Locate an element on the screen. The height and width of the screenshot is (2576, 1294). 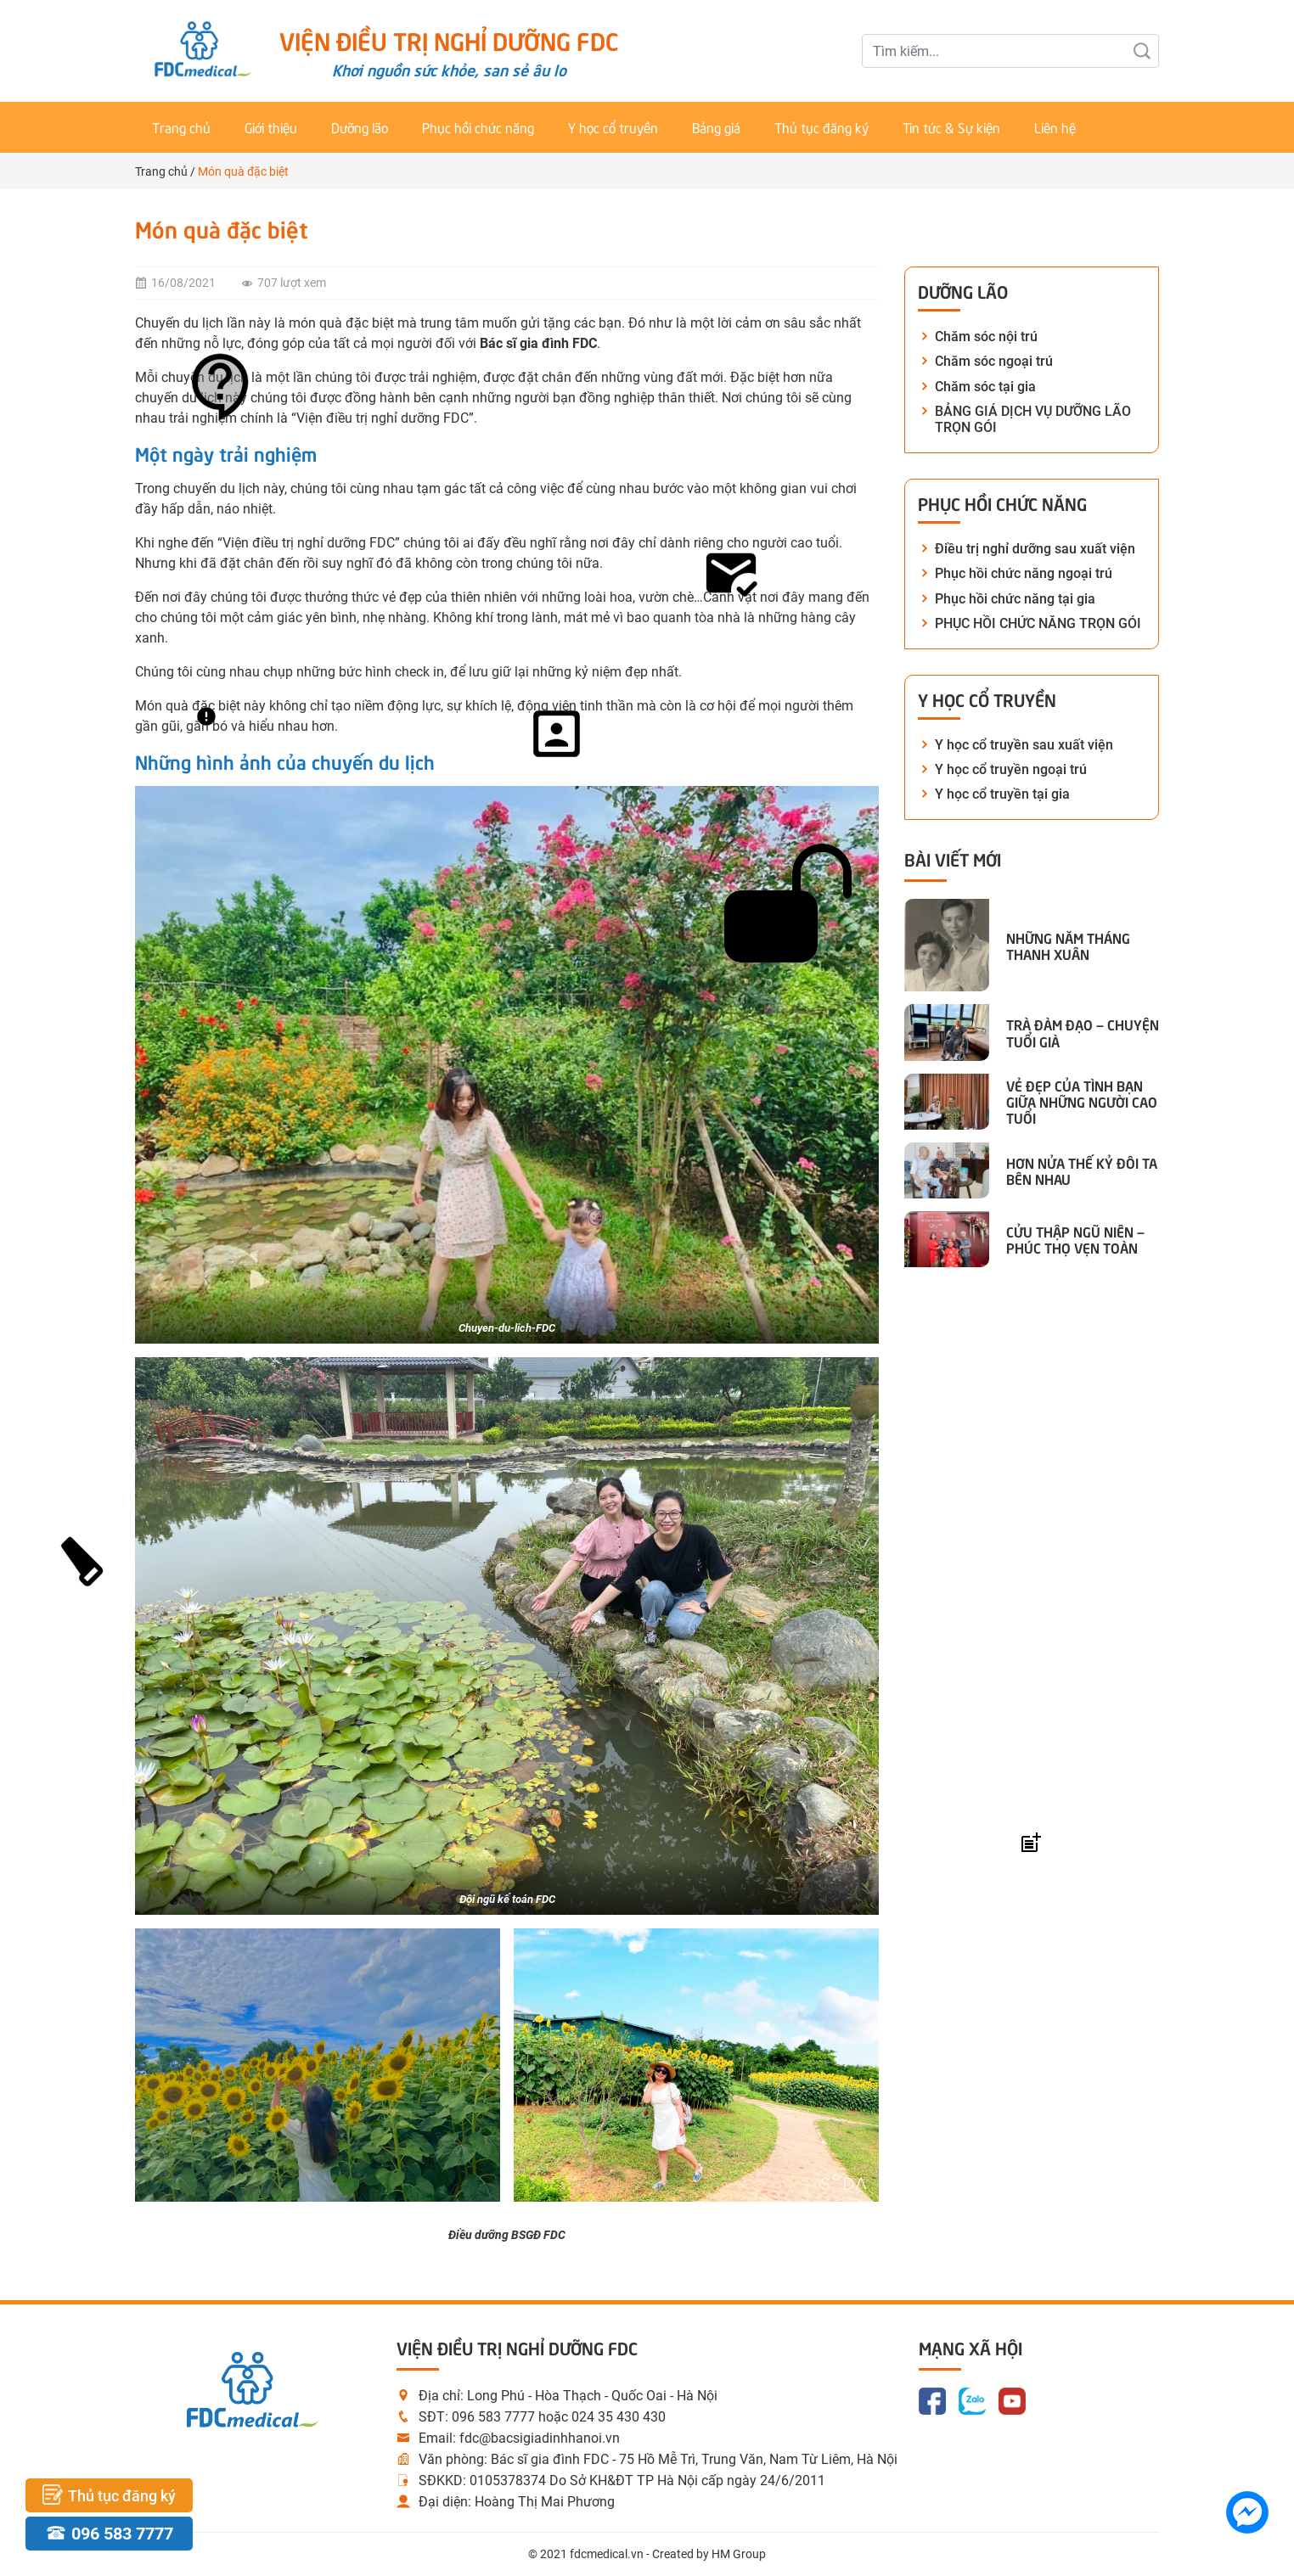
contact customer support is located at coordinates (222, 386).